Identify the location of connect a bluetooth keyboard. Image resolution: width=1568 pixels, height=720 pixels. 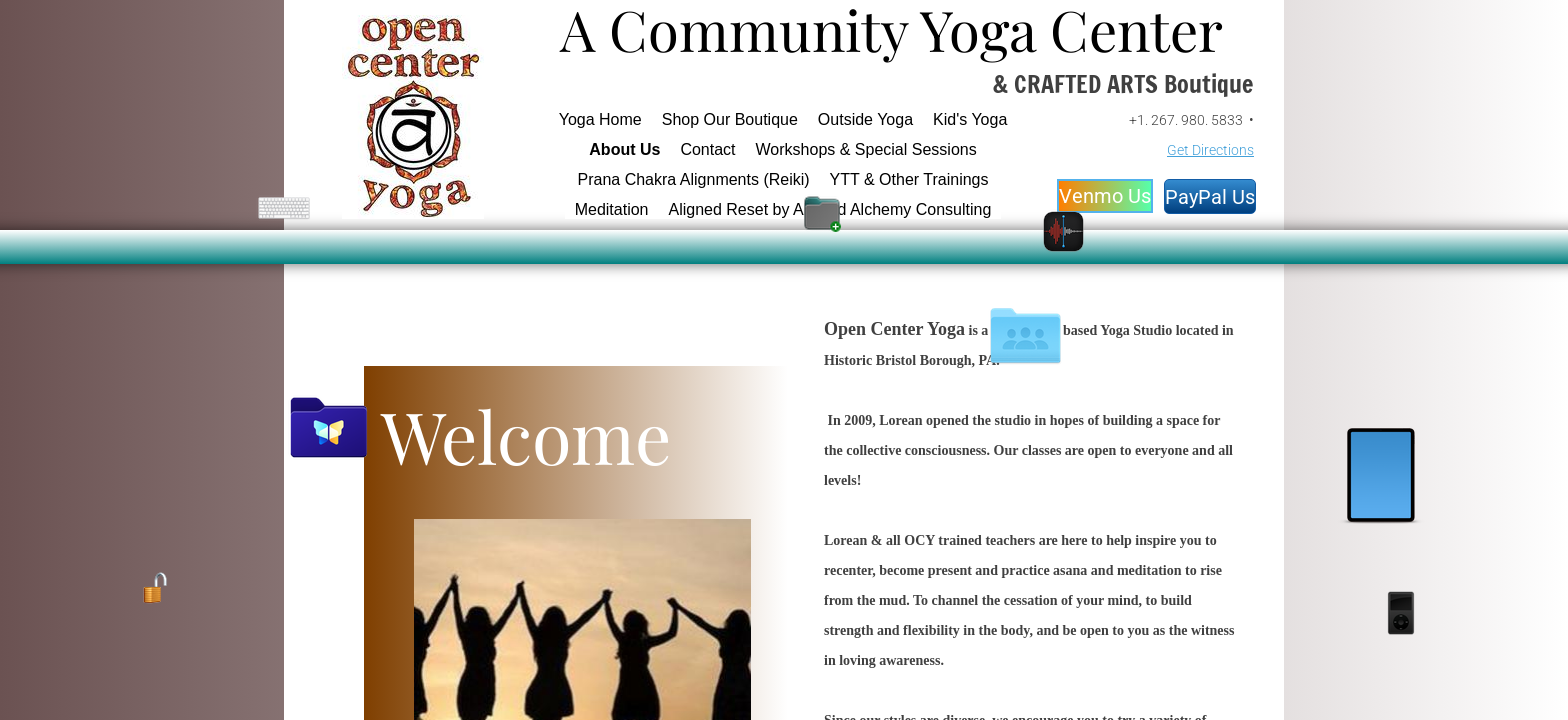
(284, 208).